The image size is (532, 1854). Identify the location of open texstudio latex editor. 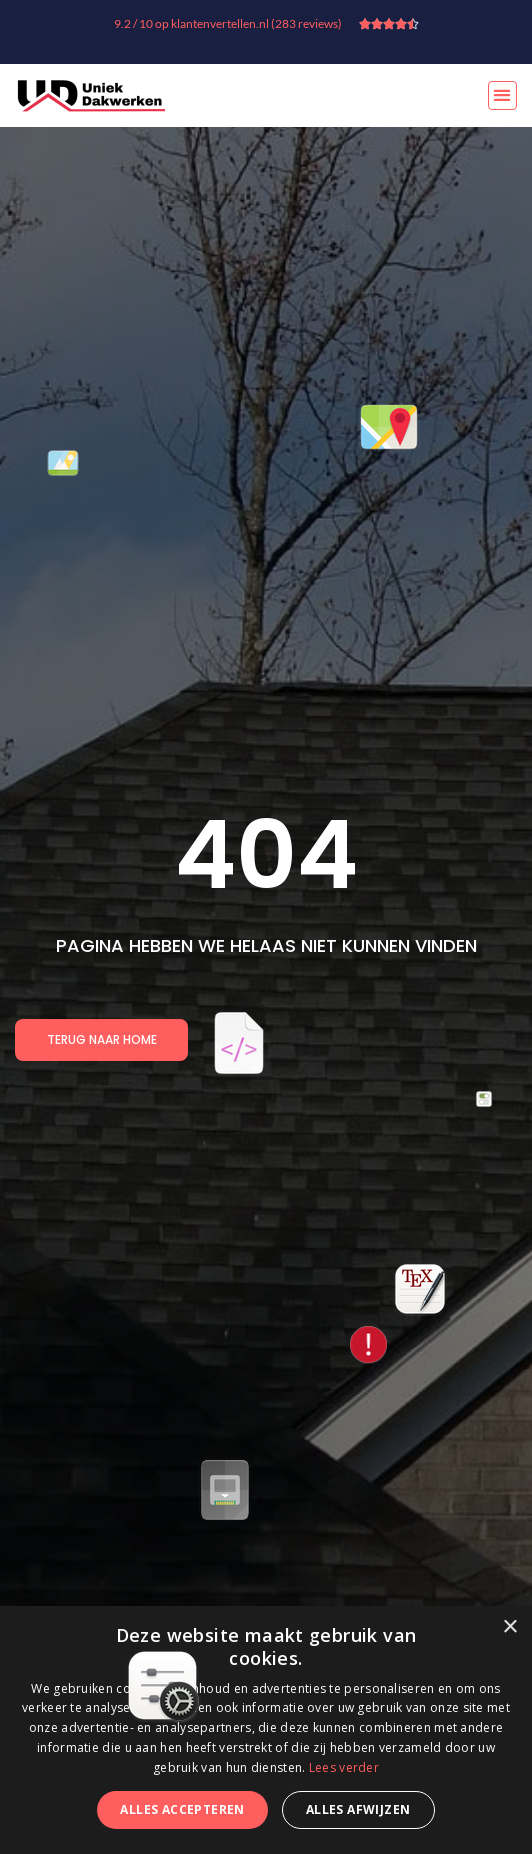
(420, 1289).